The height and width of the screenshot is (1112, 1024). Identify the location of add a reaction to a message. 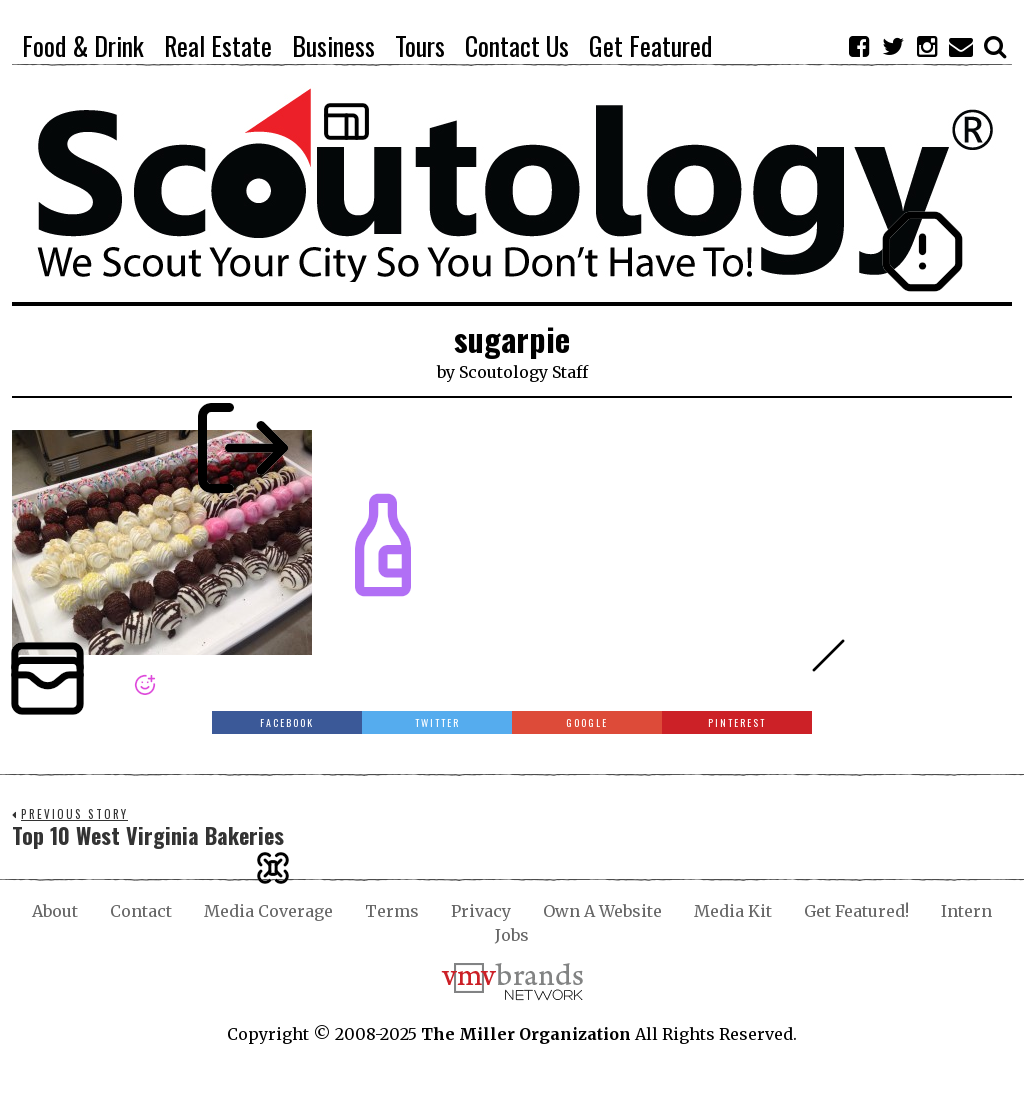
(145, 685).